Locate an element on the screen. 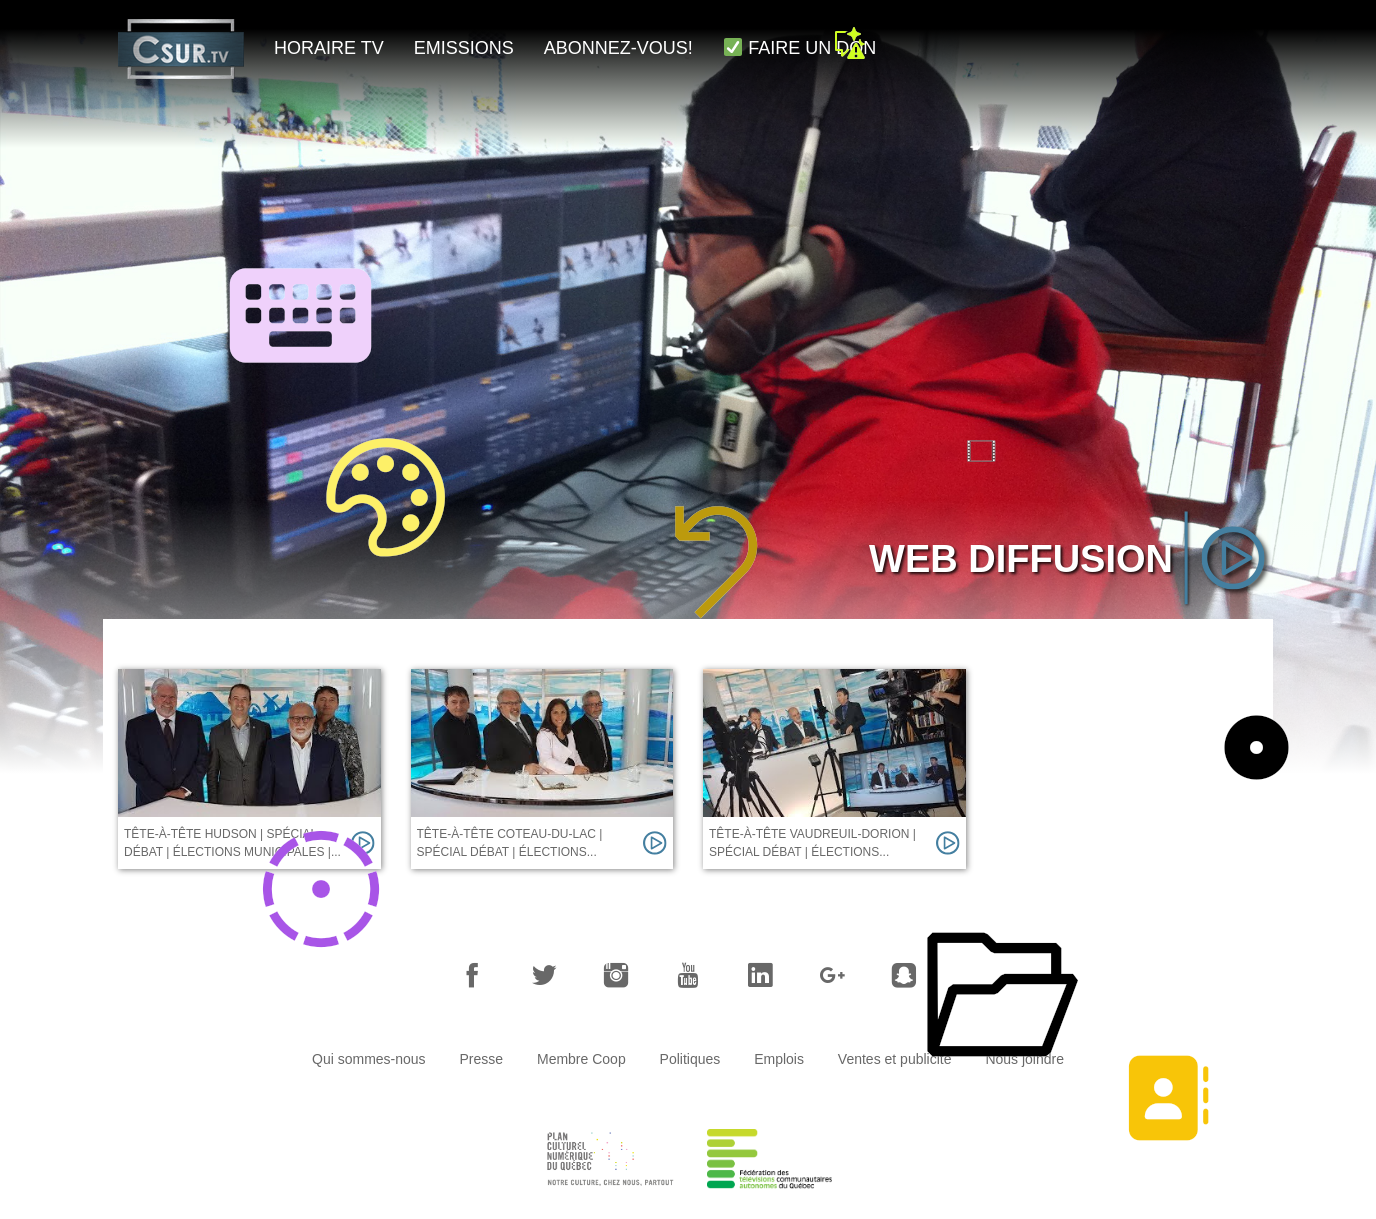 Image resolution: width=1376 pixels, height=1219 pixels. select or mark as active option is located at coordinates (1256, 747).